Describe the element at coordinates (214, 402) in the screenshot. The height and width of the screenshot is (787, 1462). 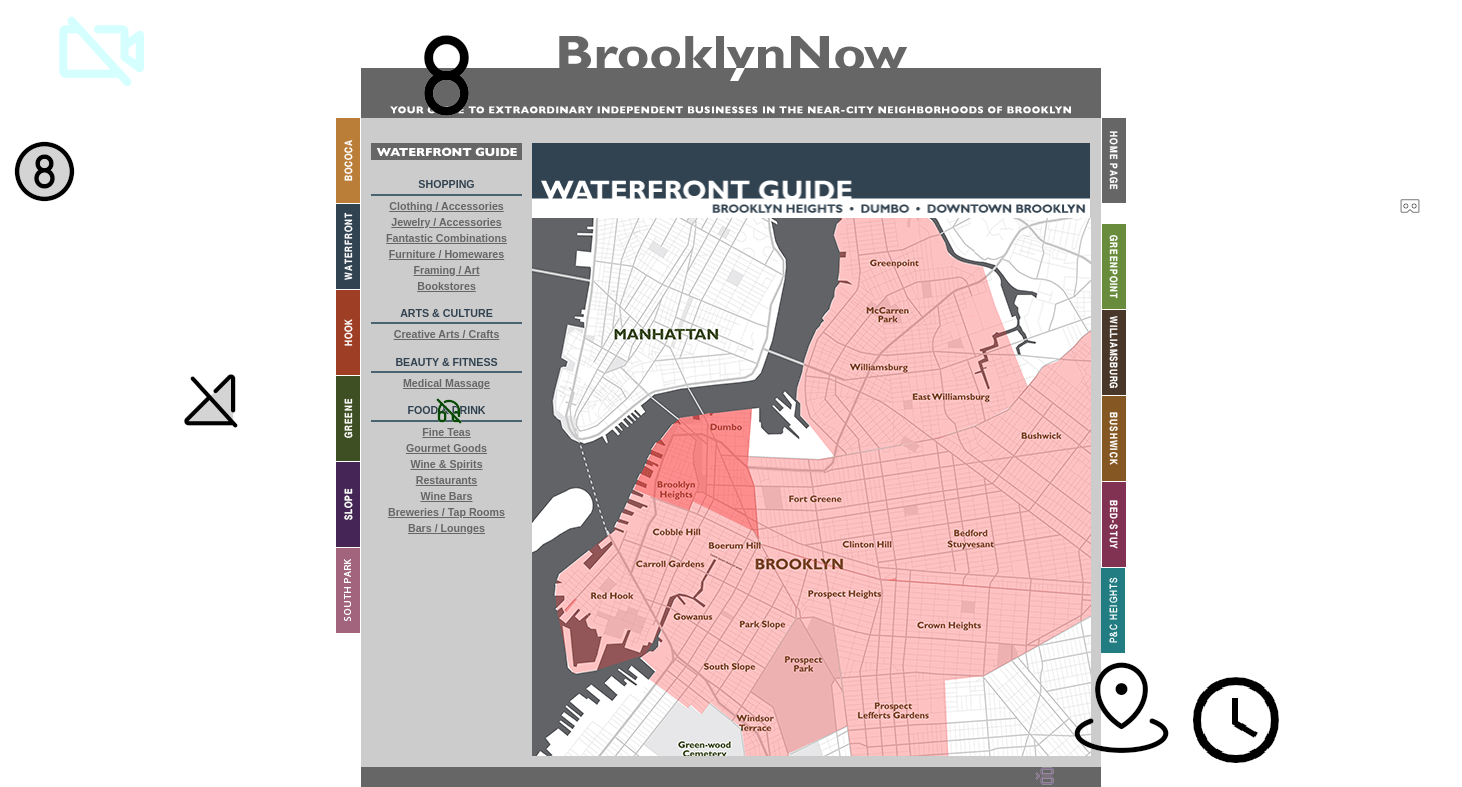
I see `no cellular signal available` at that location.